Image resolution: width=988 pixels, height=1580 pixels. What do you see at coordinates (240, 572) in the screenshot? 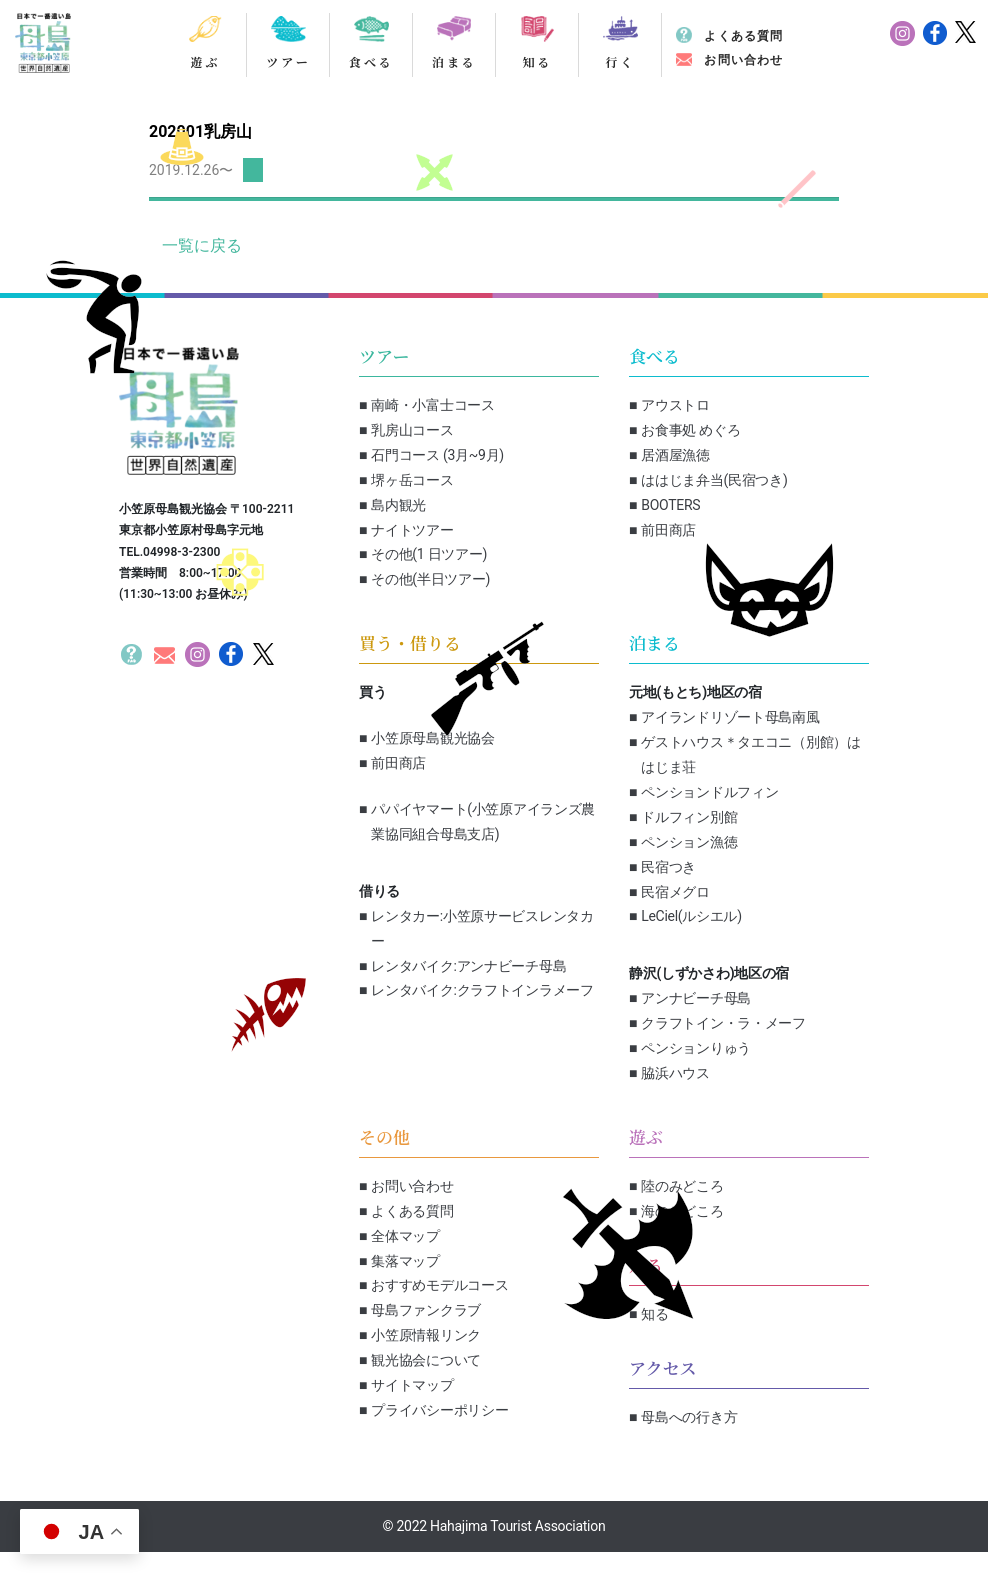
I see `access game controller settings` at bounding box center [240, 572].